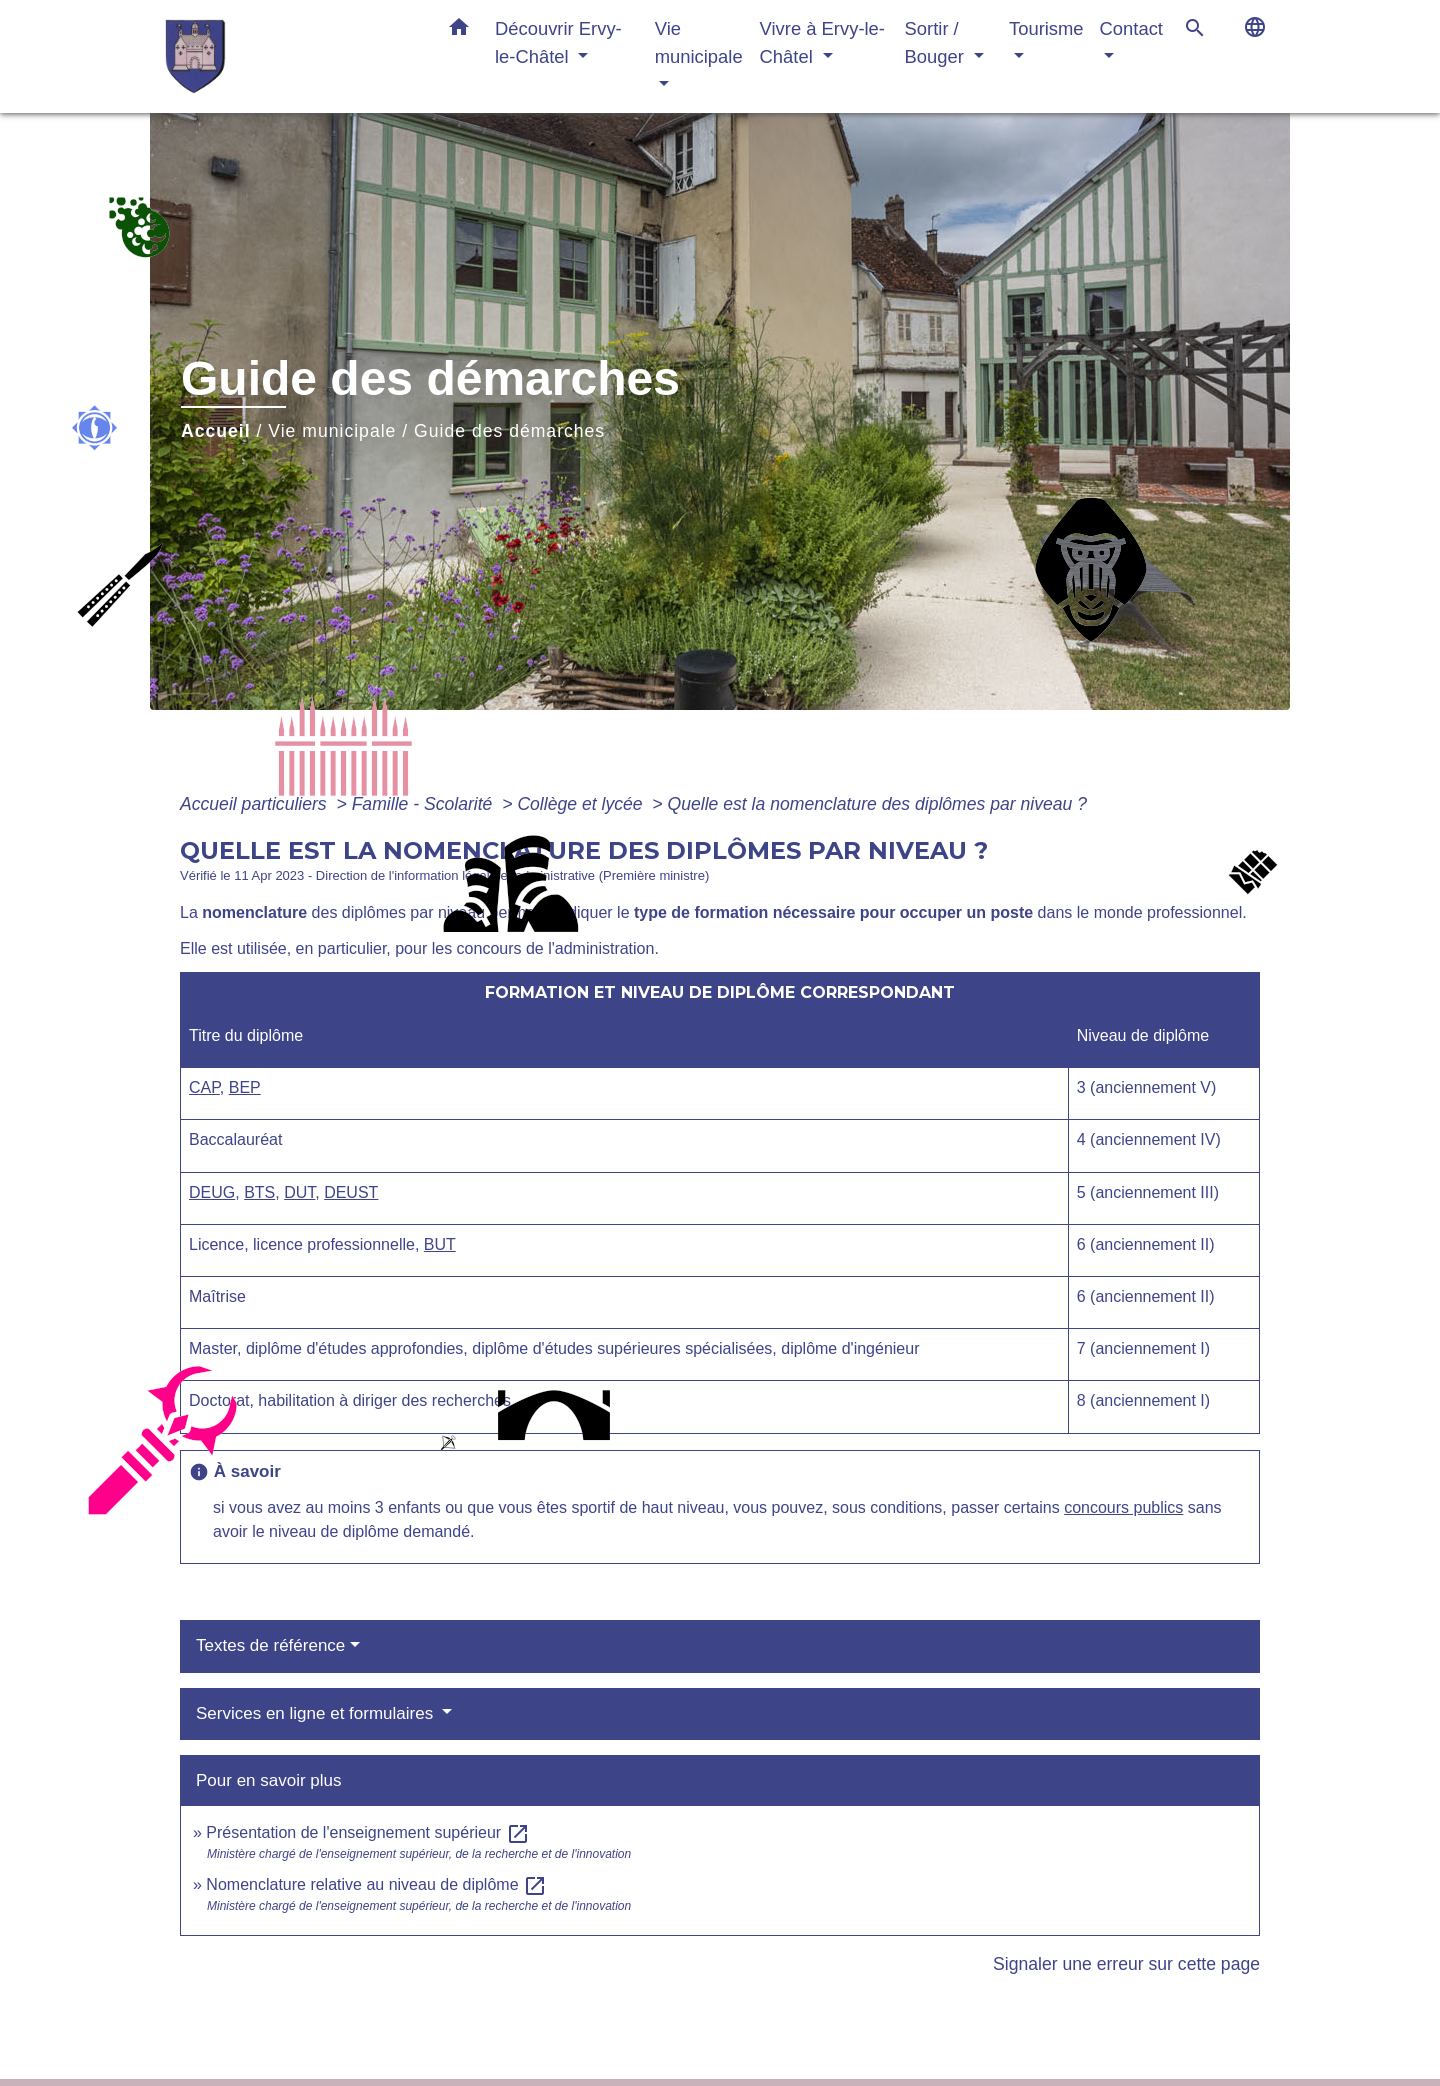  I want to click on cast a lunar or night-themed spell, so click(163, 1440).